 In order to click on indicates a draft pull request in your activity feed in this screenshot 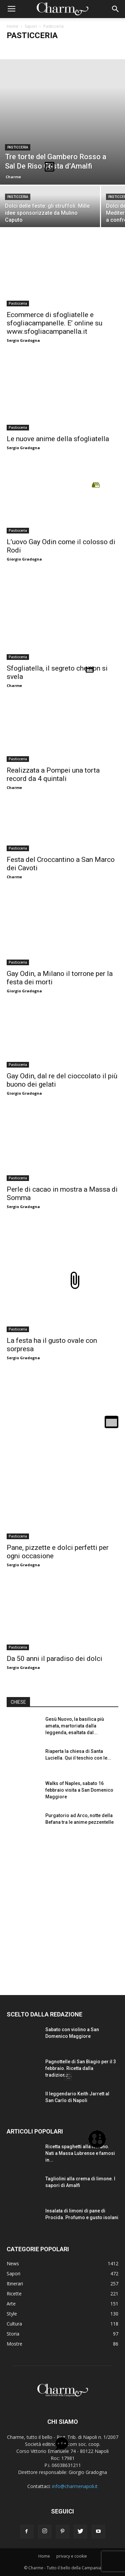, I will do `click(97, 2139)`.